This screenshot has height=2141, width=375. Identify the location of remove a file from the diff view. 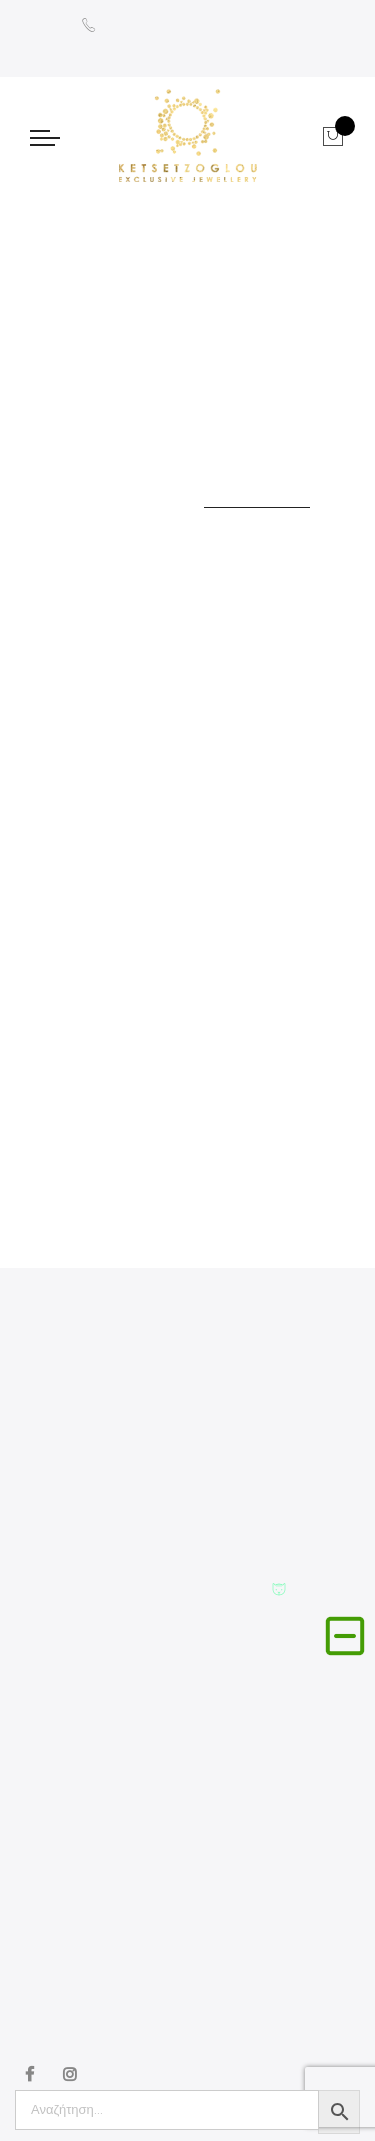
(345, 1636).